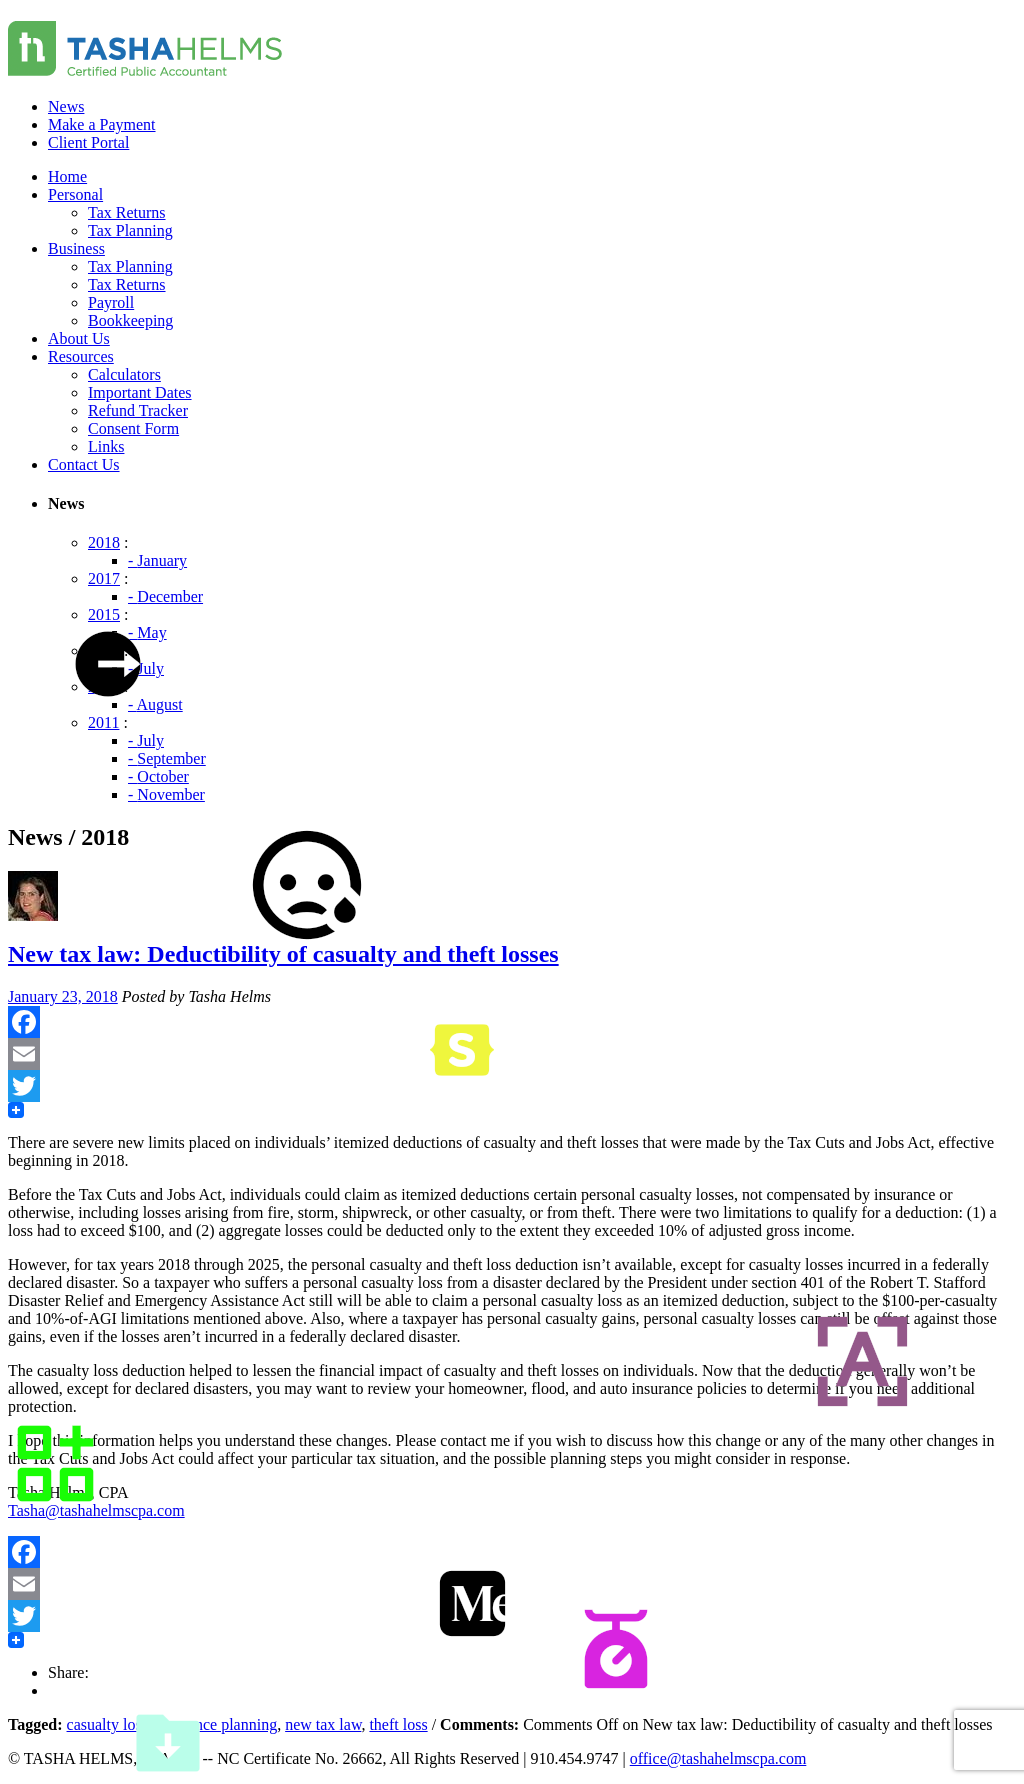 The height and width of the screenshot is (1784, 1024). Describe the element at coordinates (55, 1463) in the screenshot. I see `add a new function or module` at that location.